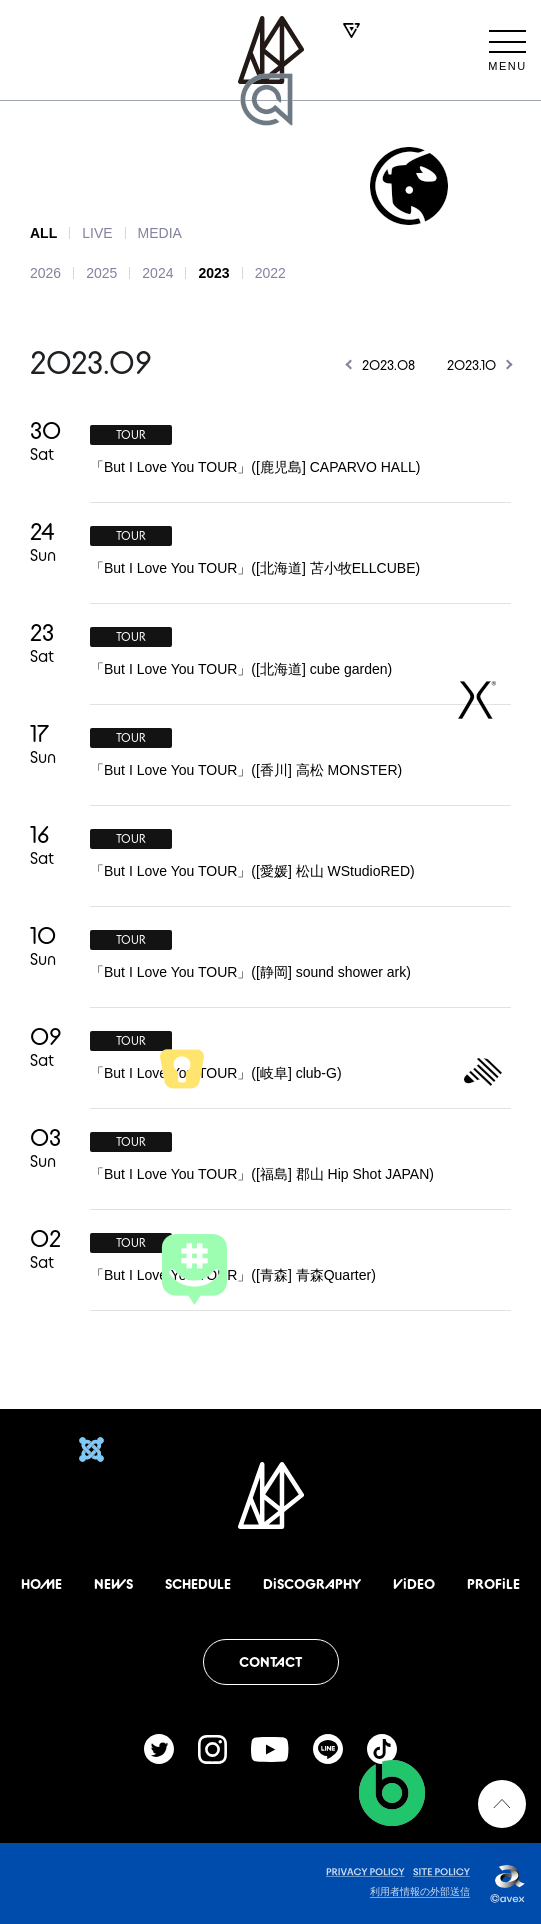  Describe the element at coordinates (351, 30) in the screenshot. I see `navigate to AntV data visualization library` at that location.